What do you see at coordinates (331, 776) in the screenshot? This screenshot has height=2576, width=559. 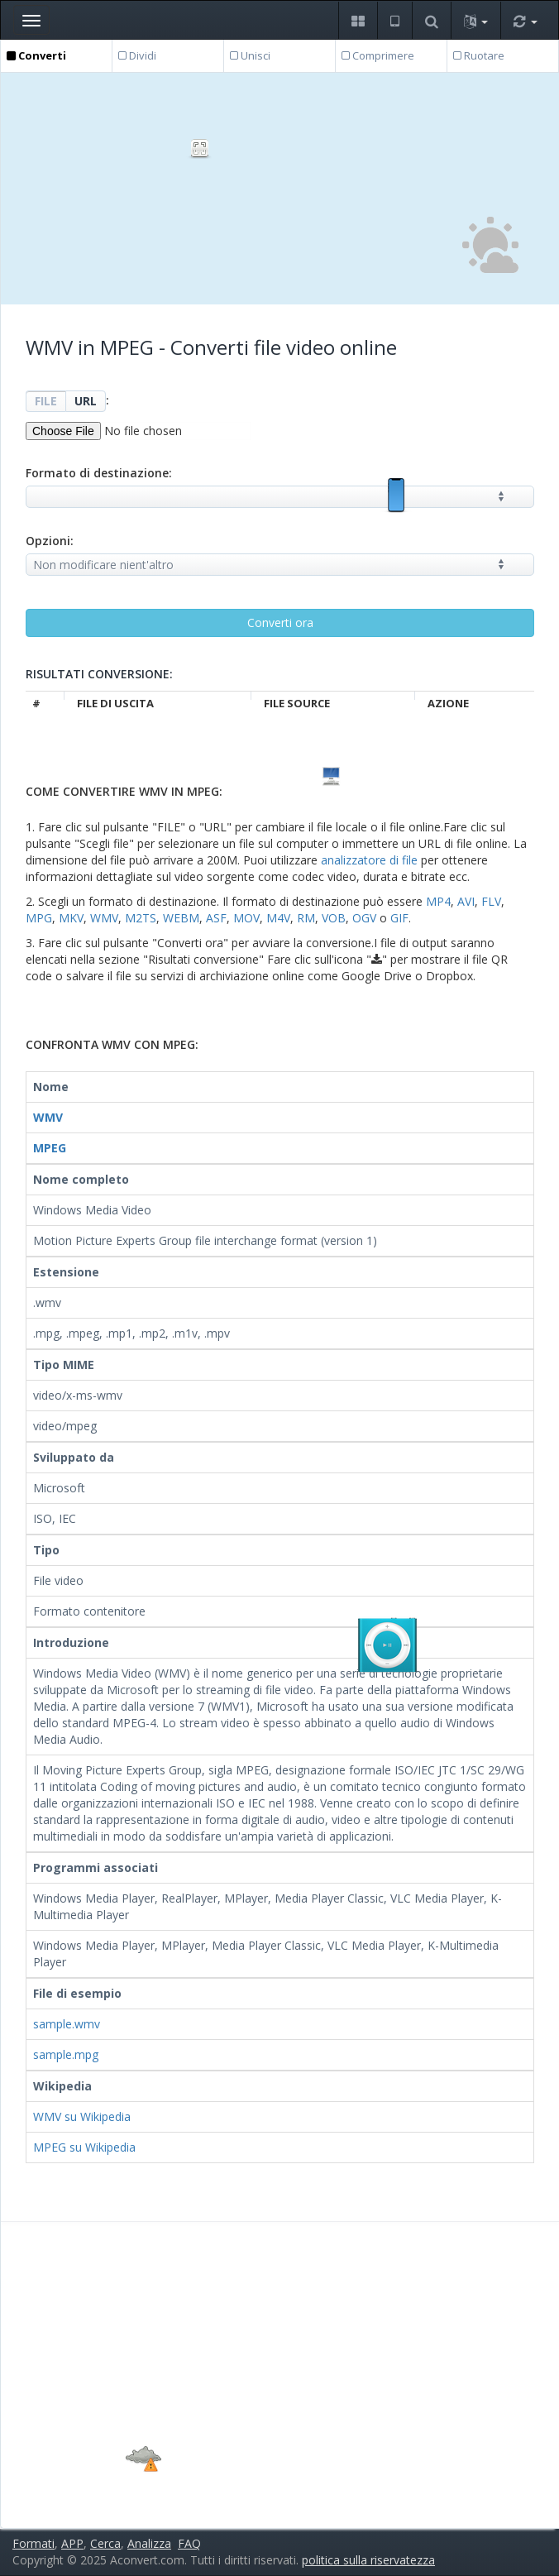 I see `access computer or desktop settings` at bounding box center [331, 776].